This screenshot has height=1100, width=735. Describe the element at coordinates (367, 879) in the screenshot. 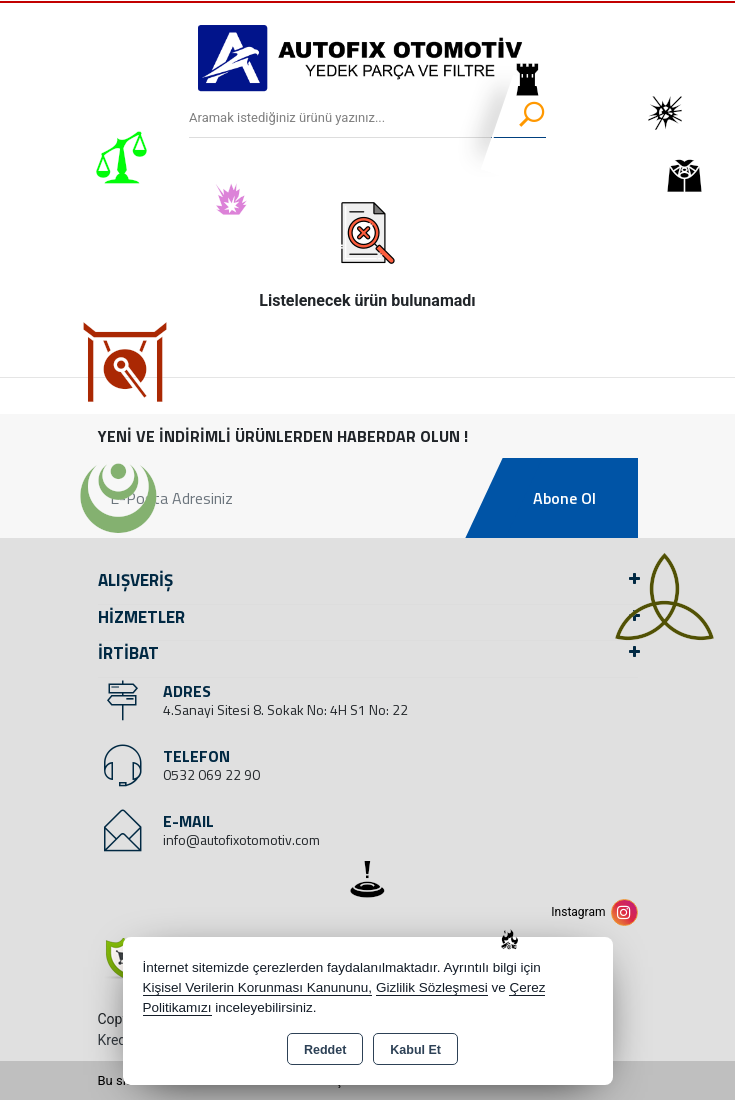

I see `indicates a hazard or dangerous area in gameplay` at that location.